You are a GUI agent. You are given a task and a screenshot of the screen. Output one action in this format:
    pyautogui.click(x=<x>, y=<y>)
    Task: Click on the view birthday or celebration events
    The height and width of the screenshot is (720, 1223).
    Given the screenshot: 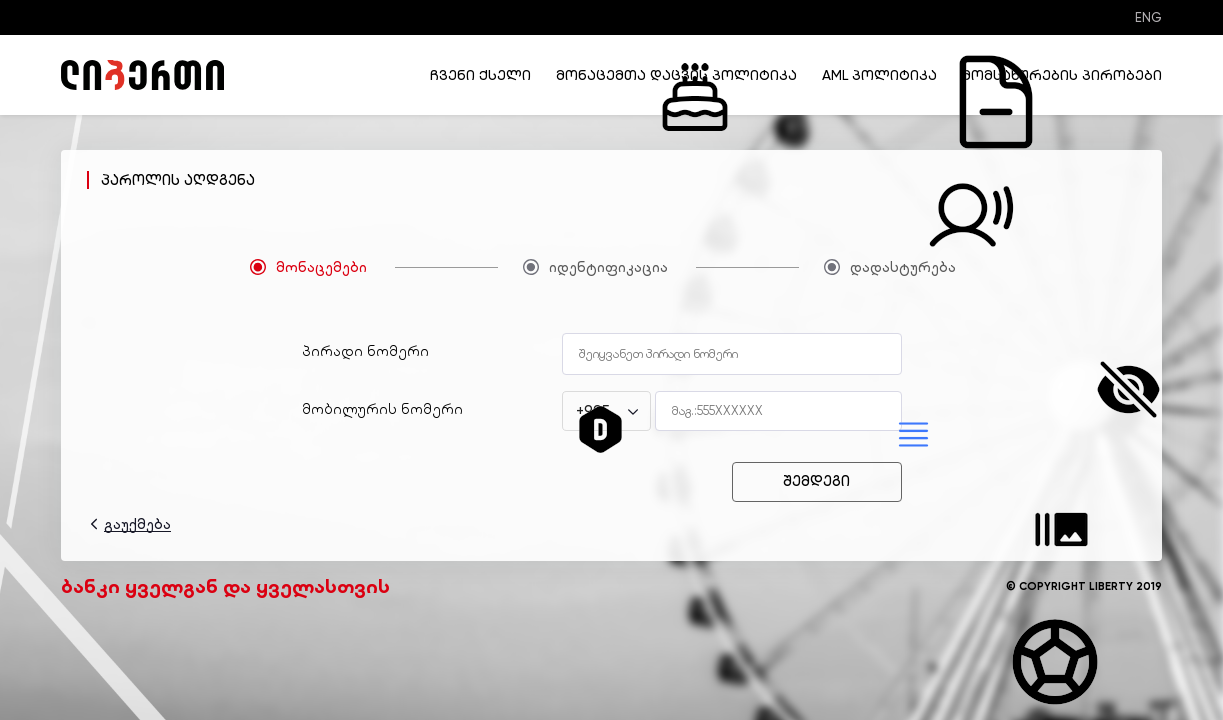 What is the action you would take?
    pyautogui.click(x=695, y=96)
    